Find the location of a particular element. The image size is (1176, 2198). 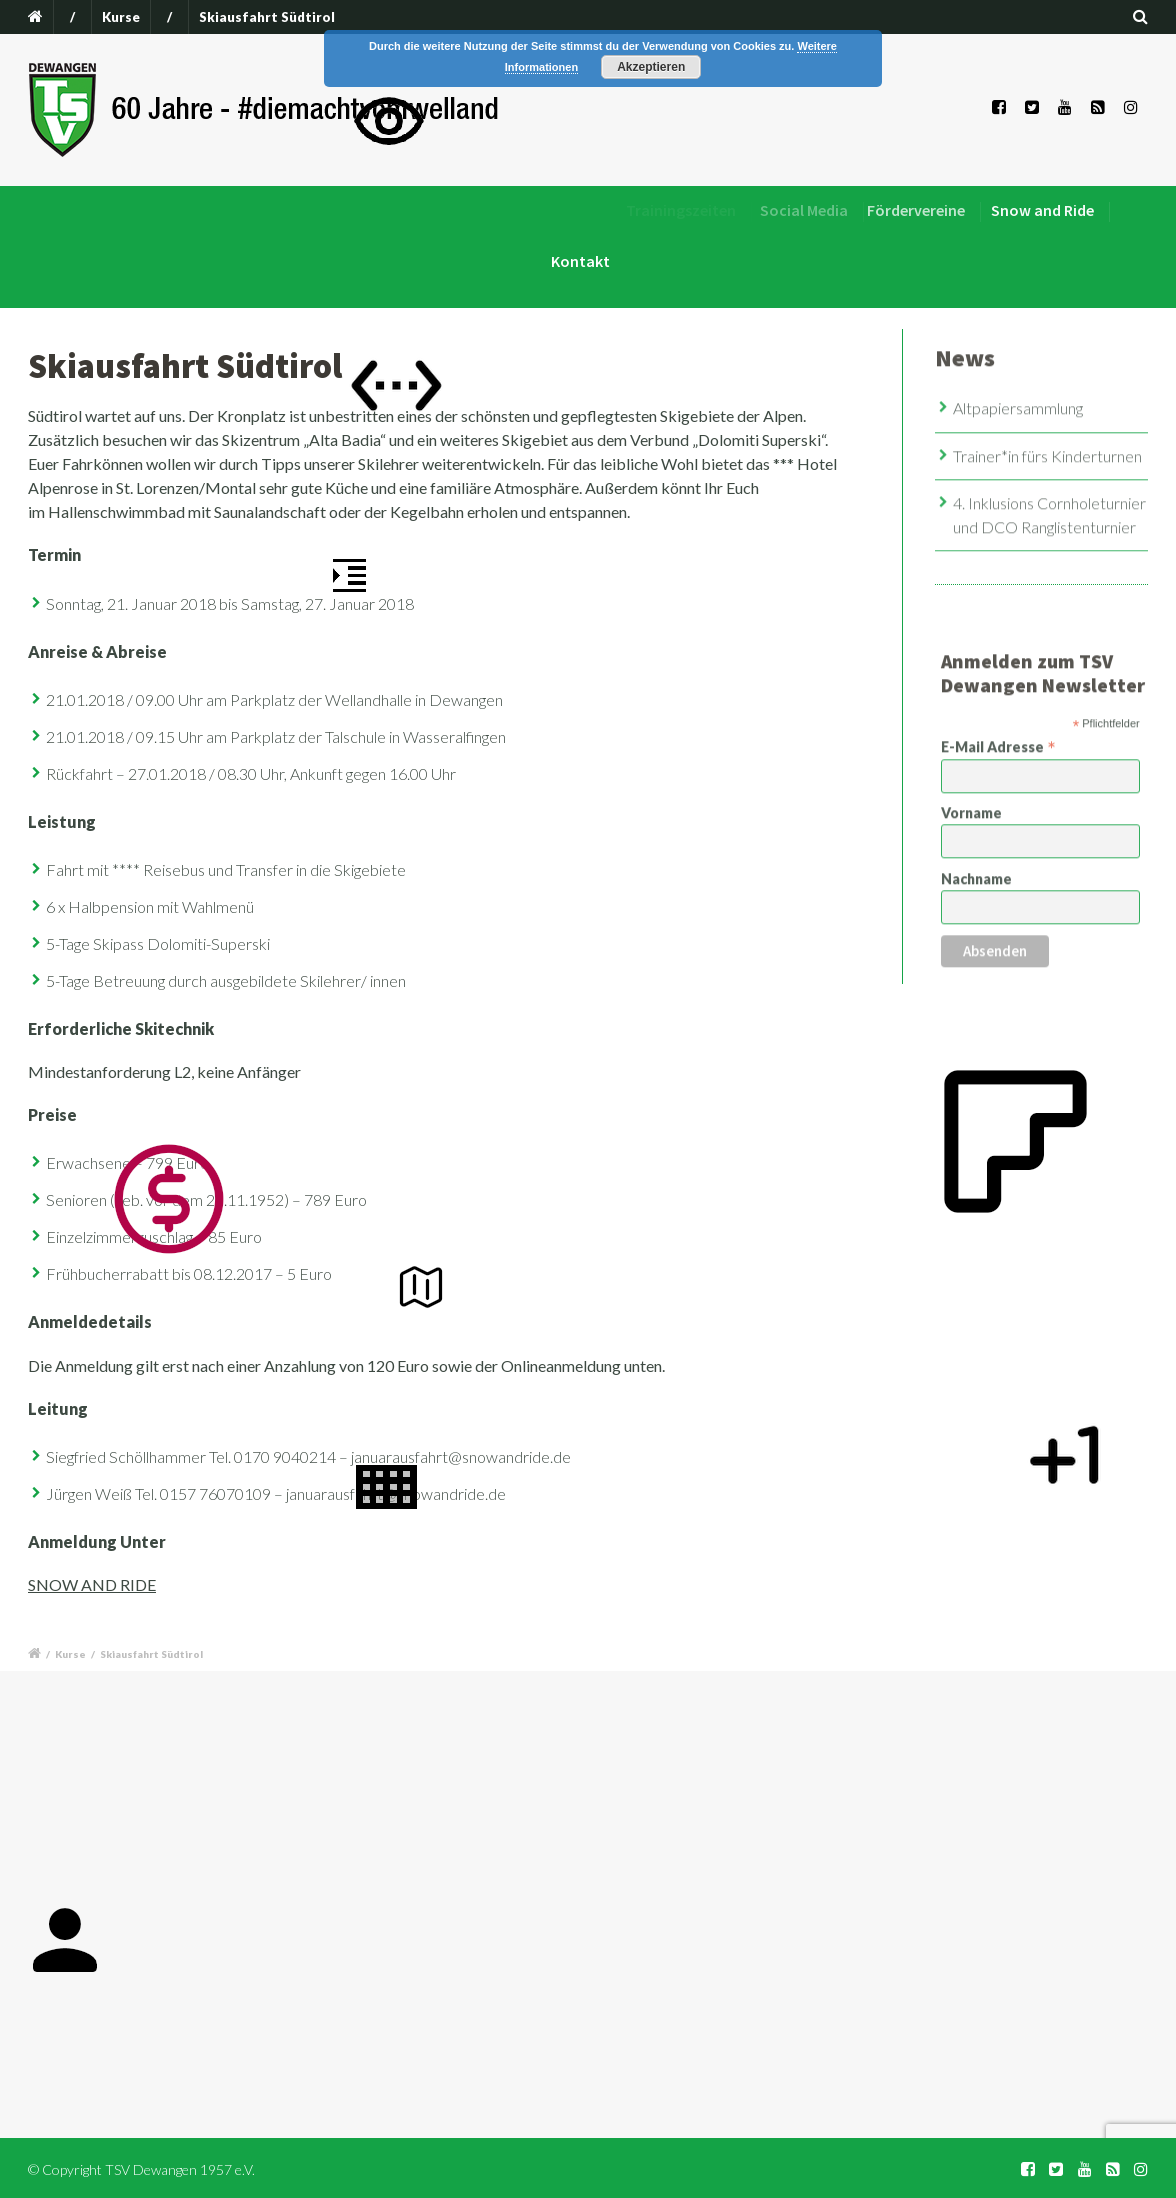

open Flipboard app is located at coordinates (1015, 1141).